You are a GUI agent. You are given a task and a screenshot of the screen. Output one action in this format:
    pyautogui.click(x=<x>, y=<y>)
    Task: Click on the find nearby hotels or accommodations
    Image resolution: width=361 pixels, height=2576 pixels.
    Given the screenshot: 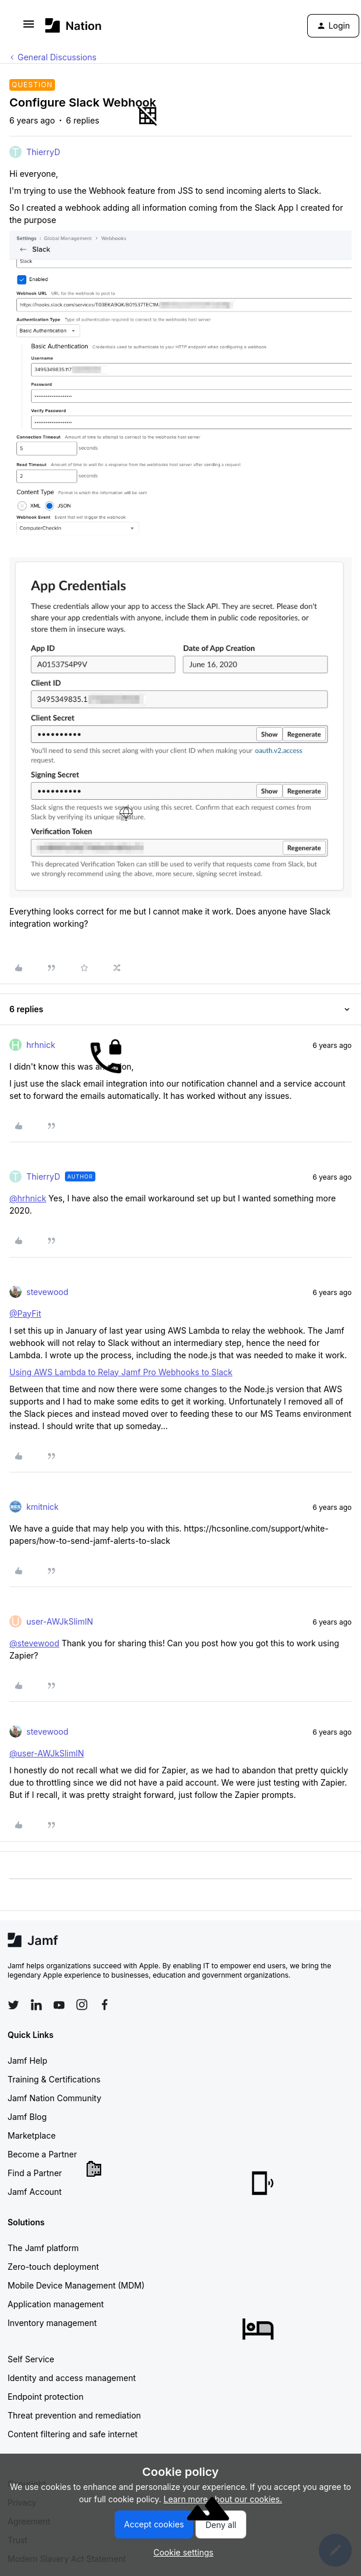 What is the action you would take?
    pyautogui.click(x=258, y=2328)
    